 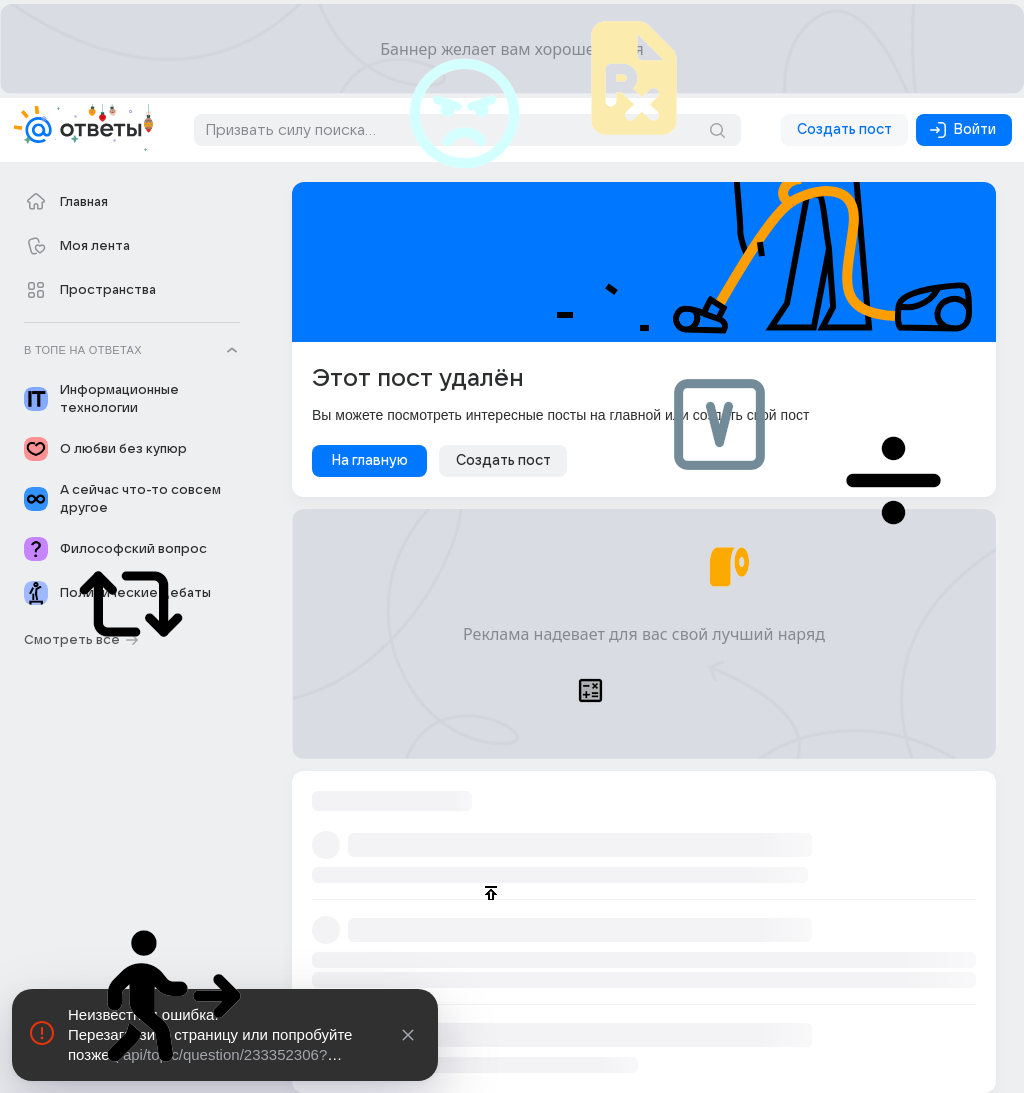 What do you see at coordinates (719, 424) in the screenshot?
I see `indicates a "V" keyboard shortcut or hotkey` at bounding box center [719, 424].